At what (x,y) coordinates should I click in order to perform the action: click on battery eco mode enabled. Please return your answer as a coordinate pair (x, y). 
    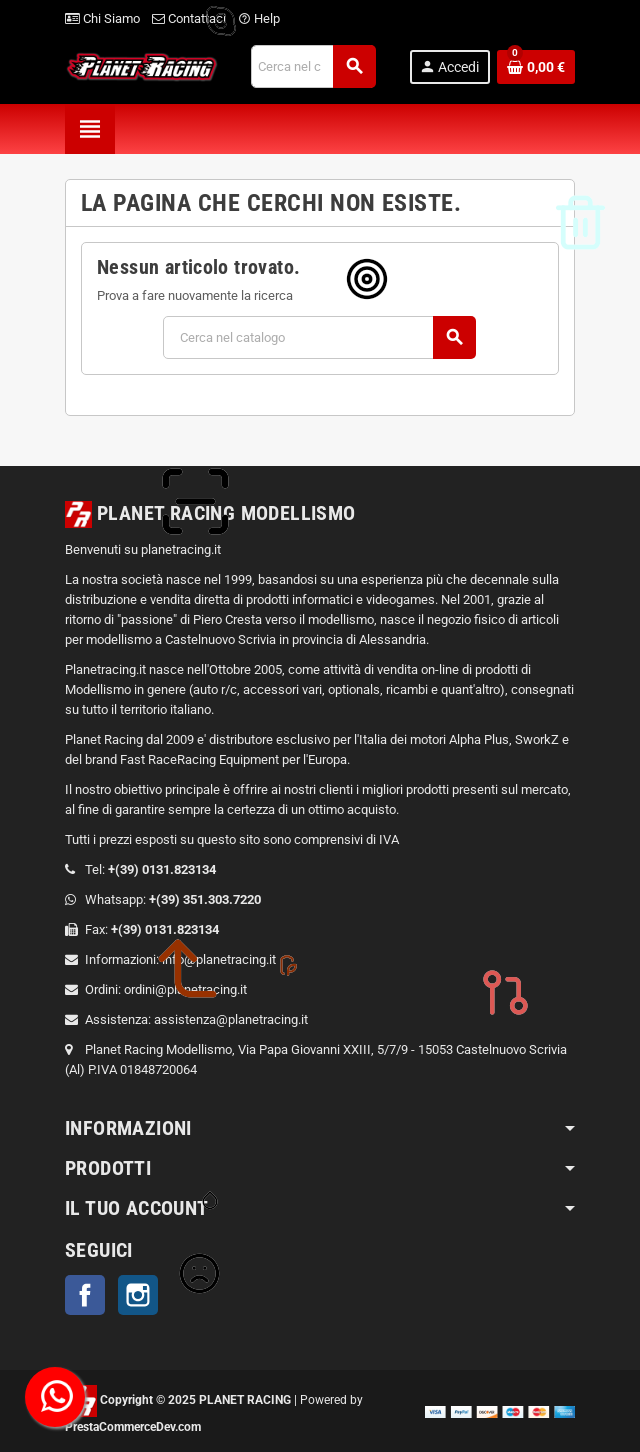
    Looking at the image, I should click on (287, 965).